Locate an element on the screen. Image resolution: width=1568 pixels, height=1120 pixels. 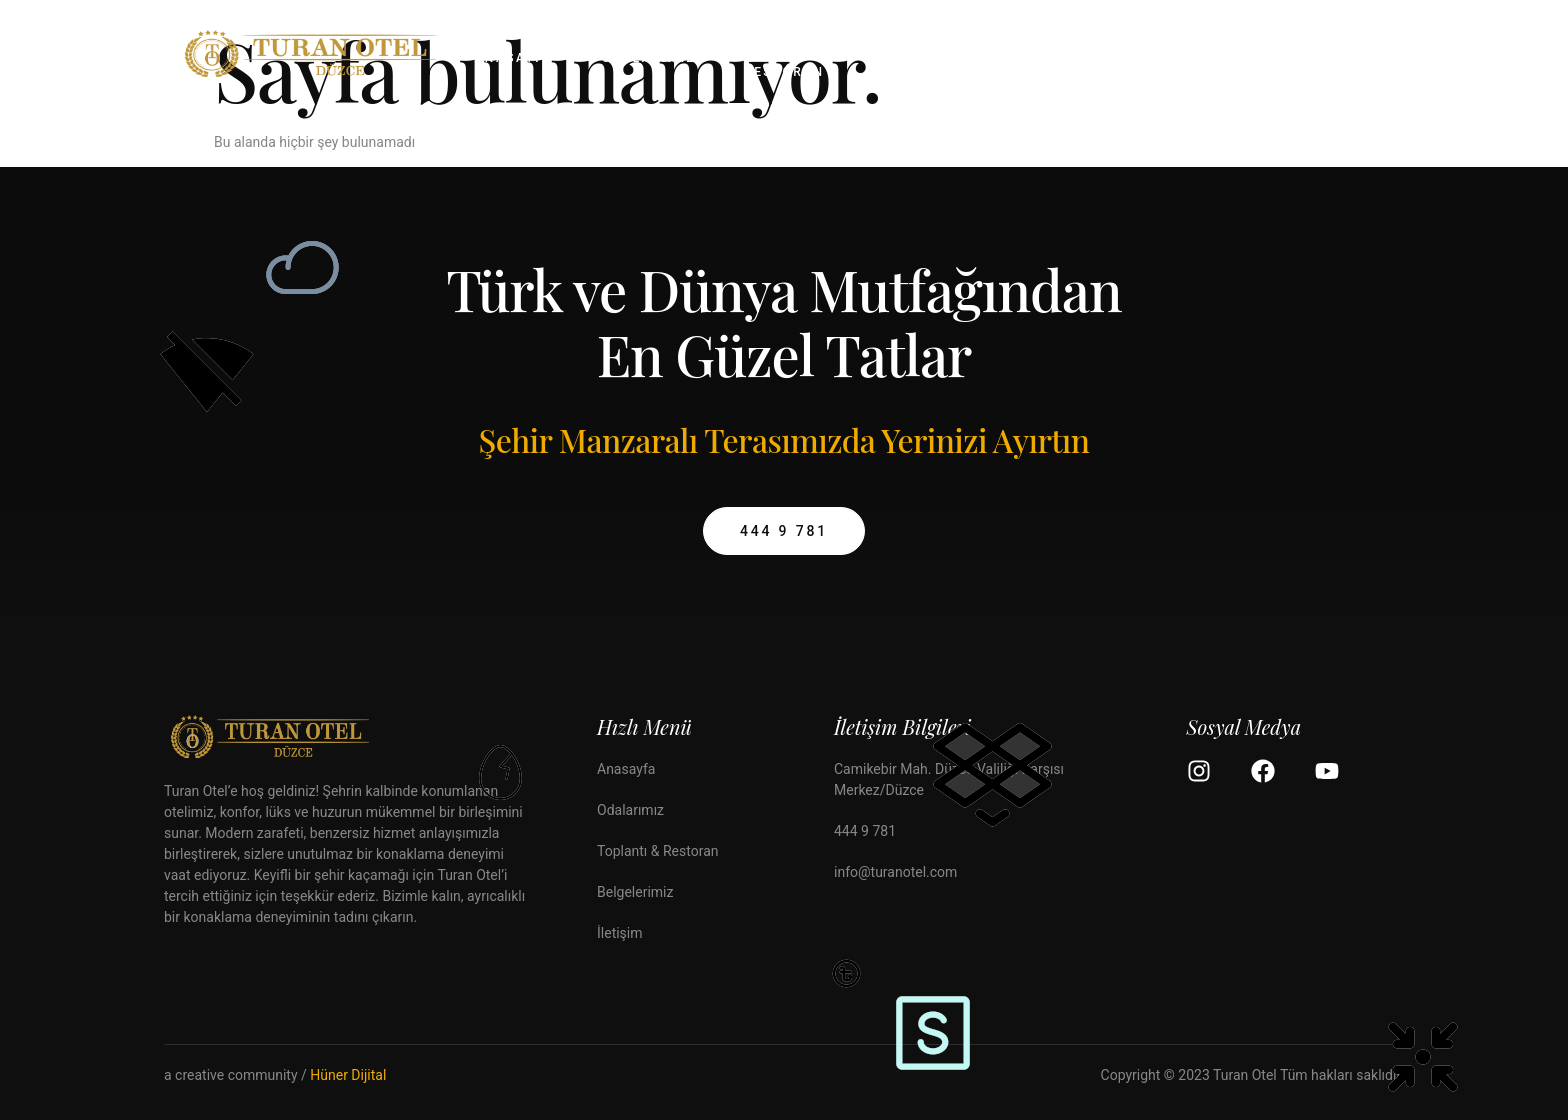
indicates wifi is disabled or unavailable is located at coordinates (207, 374).